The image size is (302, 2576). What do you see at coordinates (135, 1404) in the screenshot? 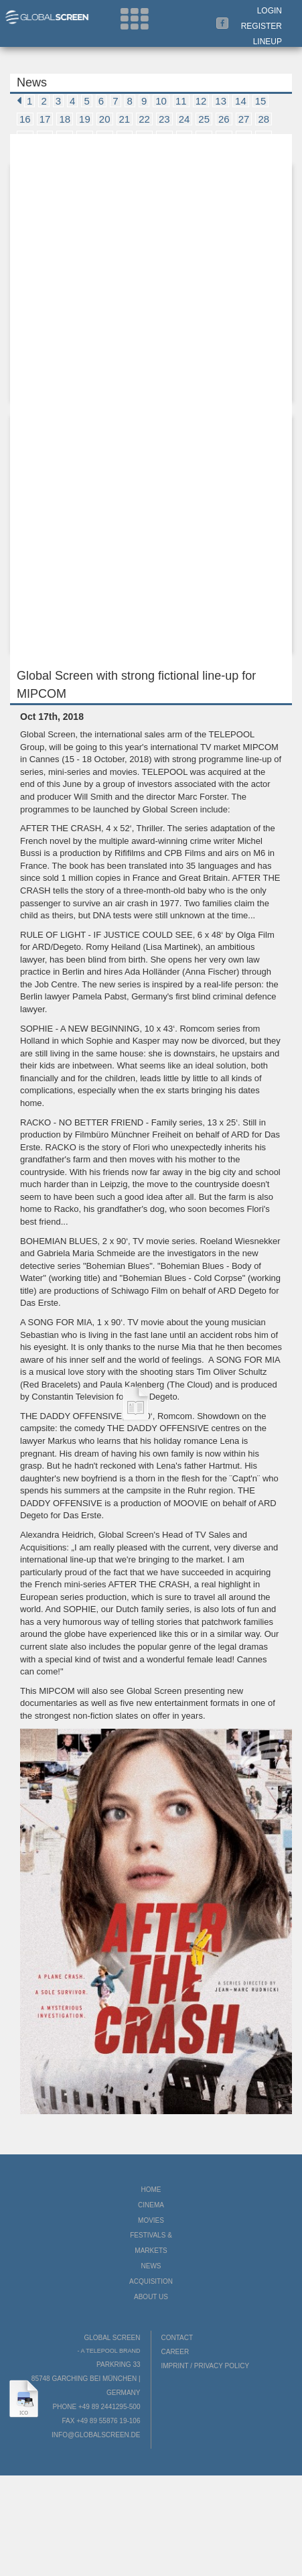
I see `a mobipocket ebook file` at bounding box center [135, 1404].